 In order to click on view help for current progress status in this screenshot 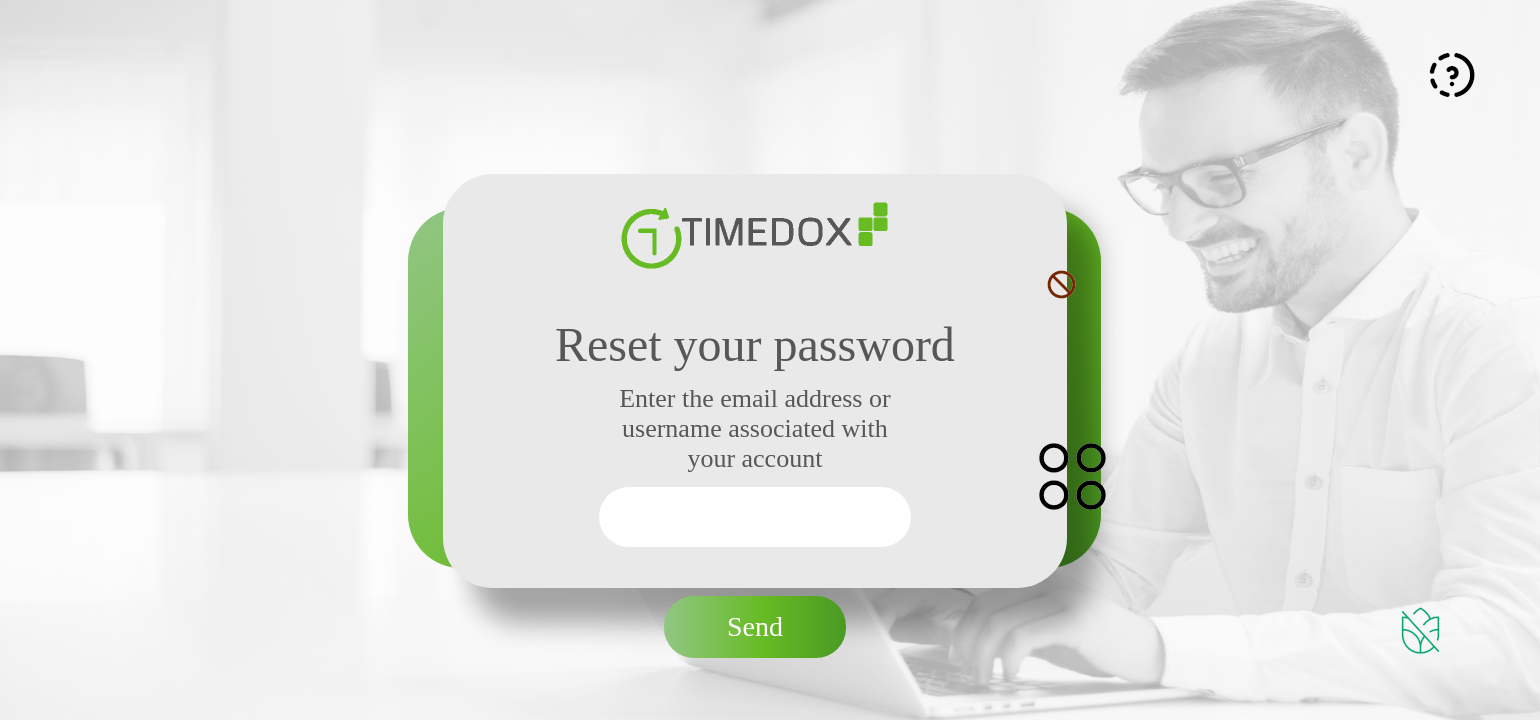, I will do `click(1452, 75)`.